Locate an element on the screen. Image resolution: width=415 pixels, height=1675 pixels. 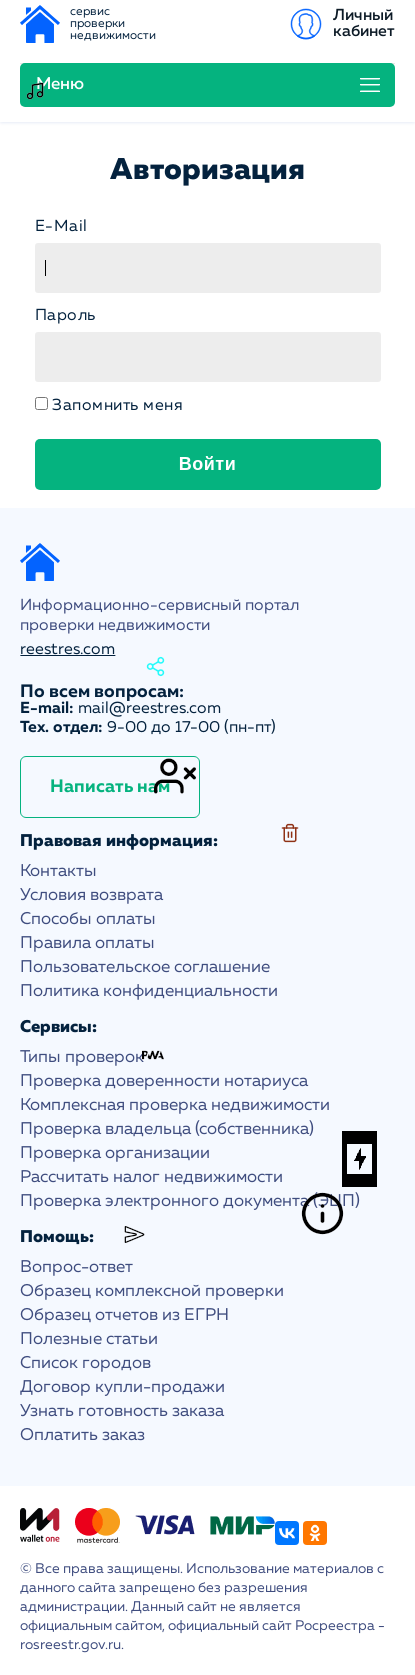
send a message or email is located at coordinates (134, 1234).